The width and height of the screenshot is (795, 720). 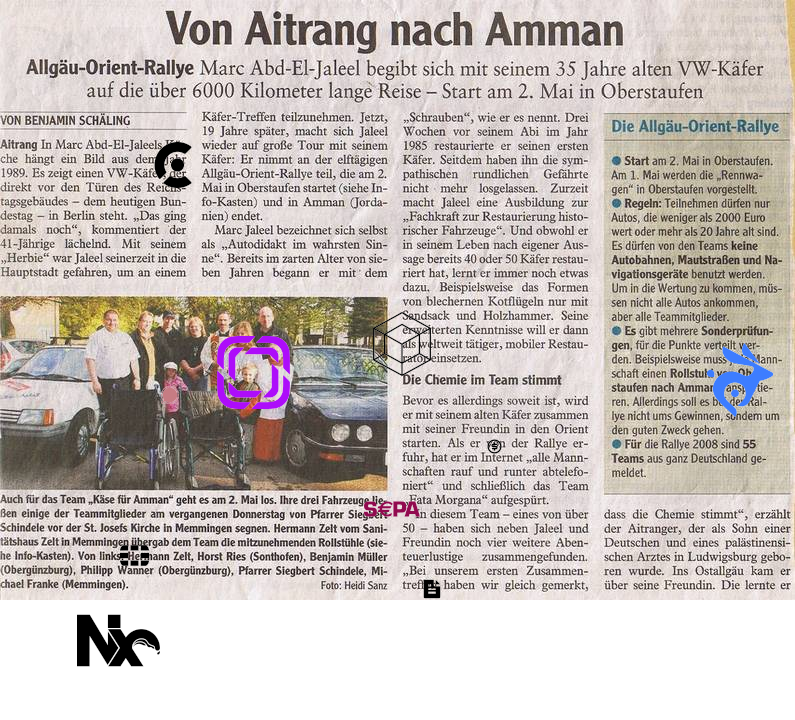 What do you see at coordinates (432, 589) in the screenshot?
I see `view document details` at bounding box center [432, 589].